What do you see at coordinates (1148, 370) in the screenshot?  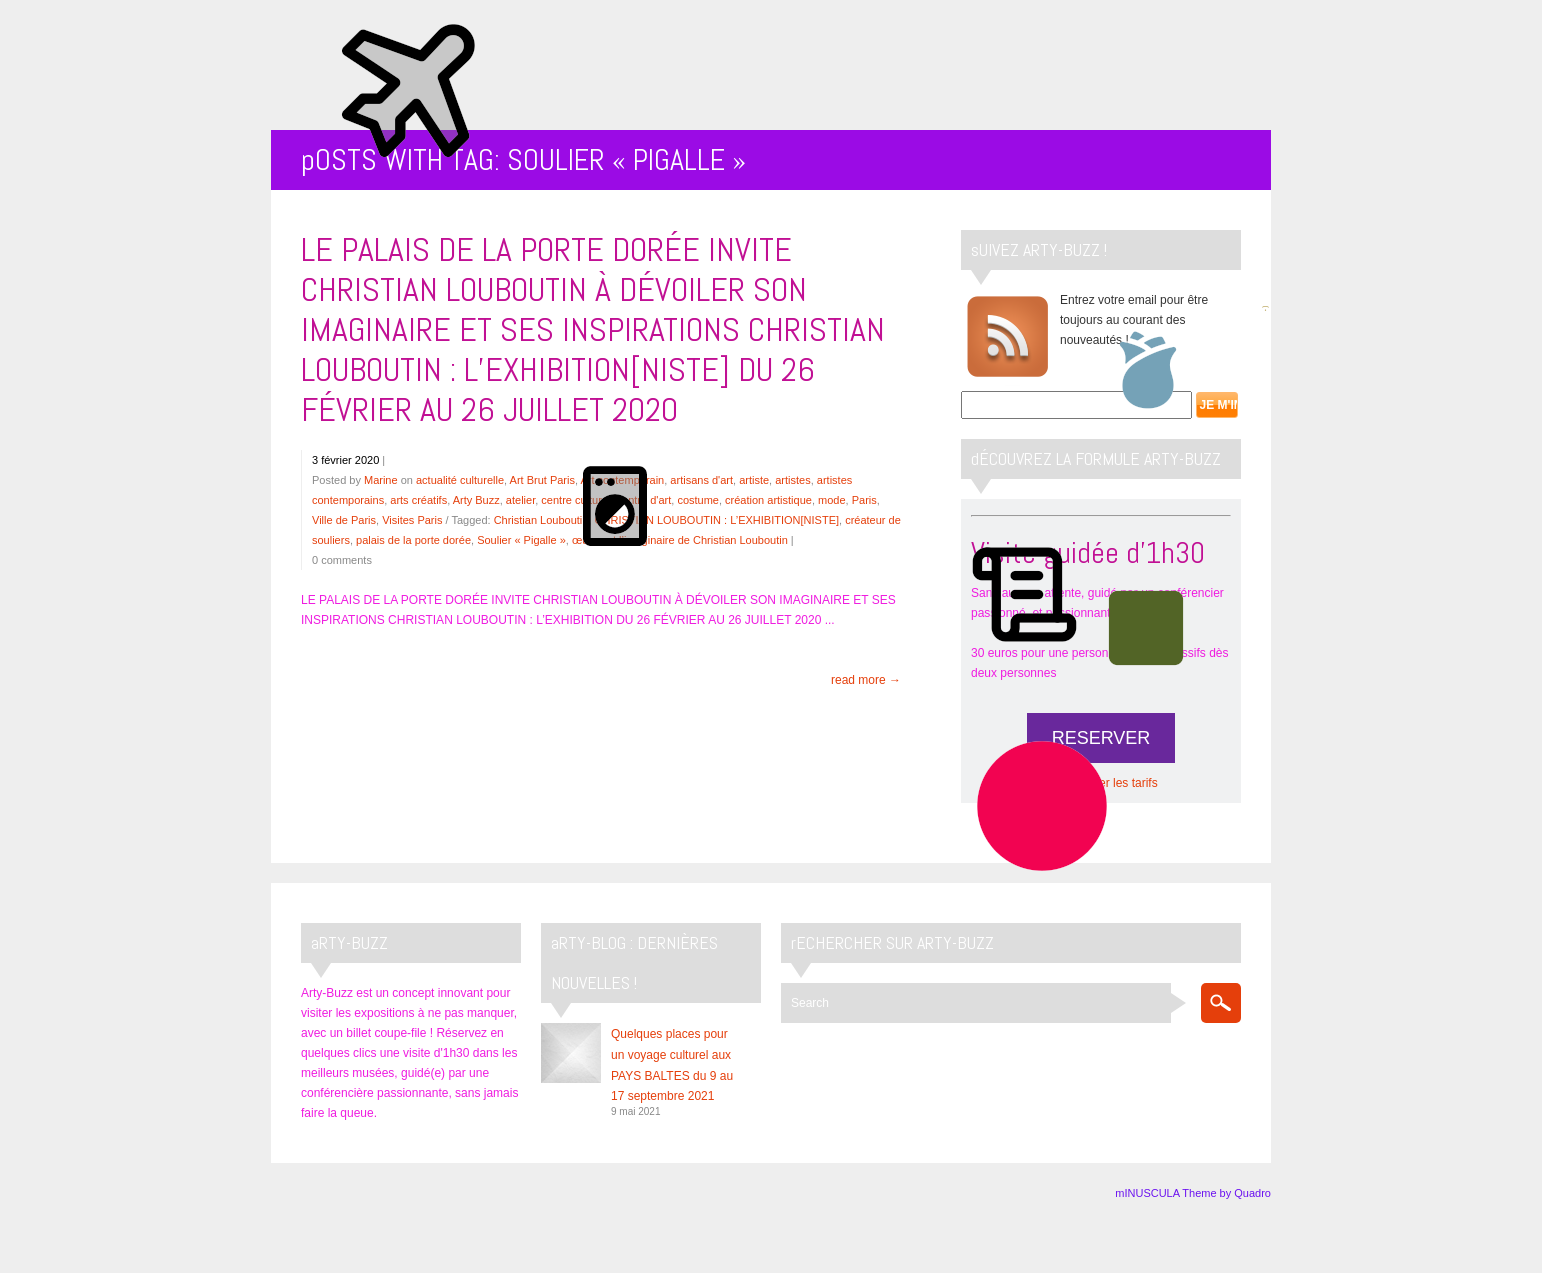 I see `select a rose or flower emoji` at bounding box center [1148, 370].